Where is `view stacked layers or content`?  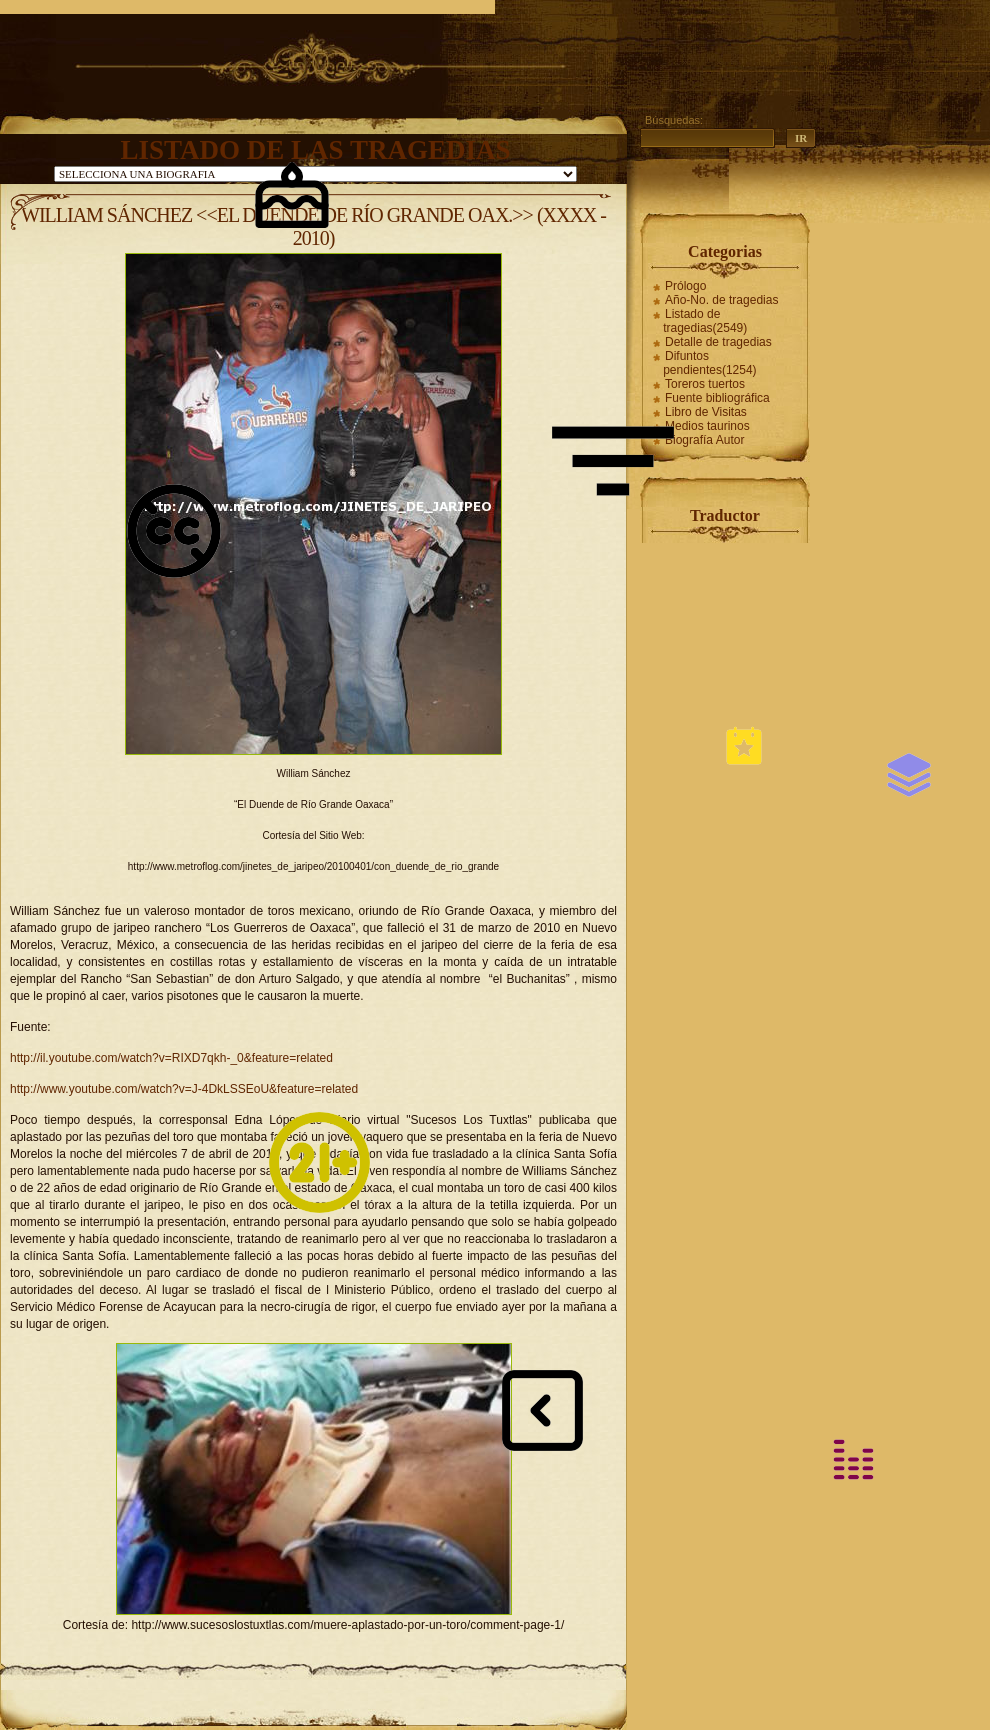 view stacked layers or content is located at coordinates (909, 775).